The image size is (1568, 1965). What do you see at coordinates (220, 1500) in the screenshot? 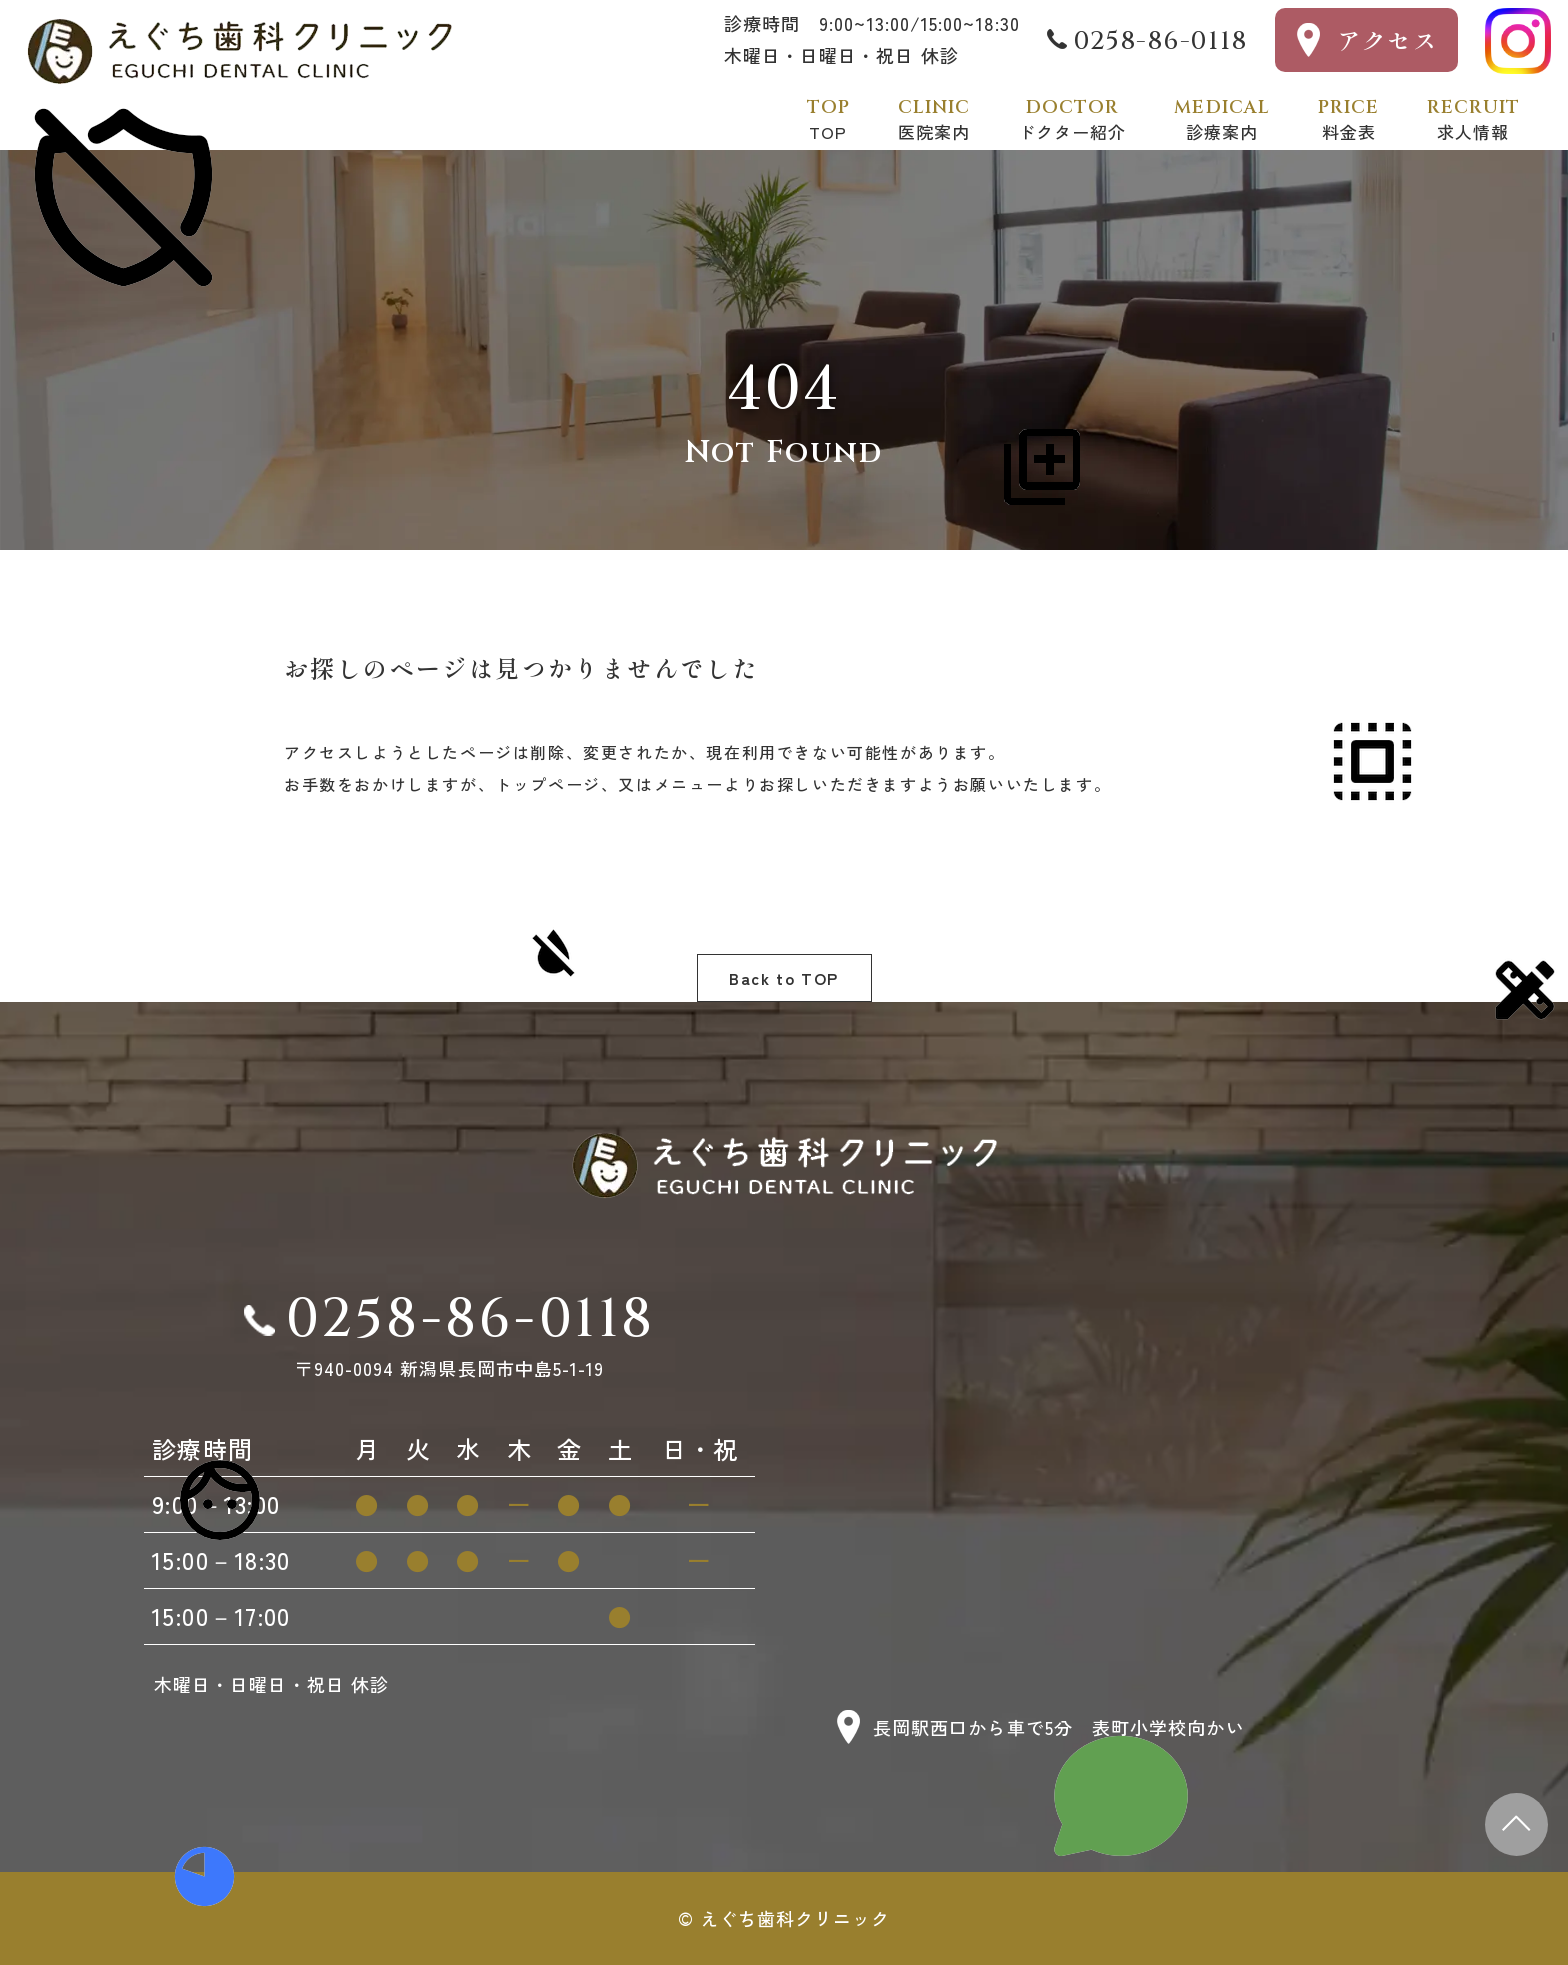
I see `enable face unlock for device security` at bounding box center [220, 1500].